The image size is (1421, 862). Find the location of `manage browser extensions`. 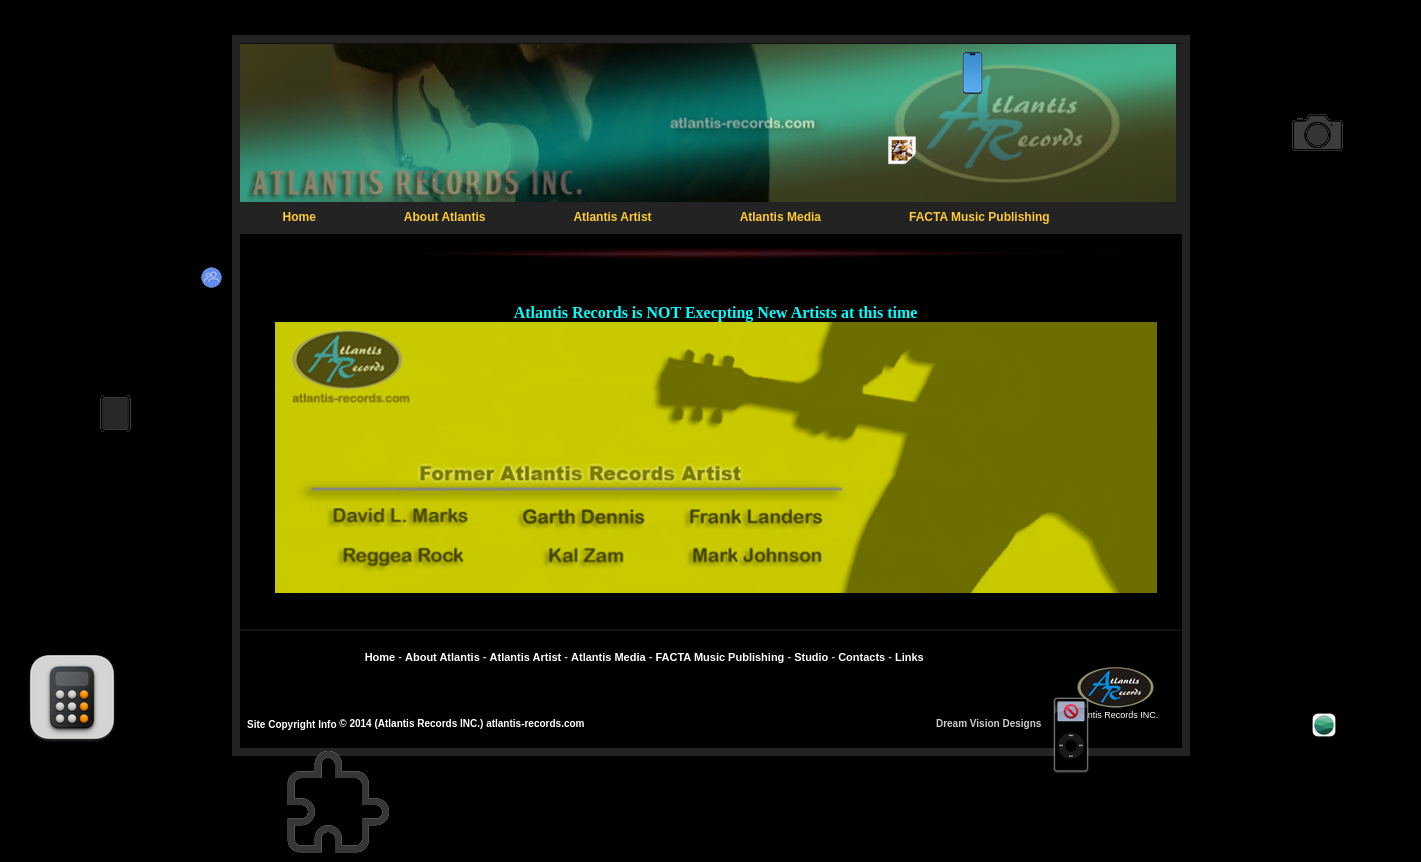

manage browser extensions is located at coordinates (335, 805).